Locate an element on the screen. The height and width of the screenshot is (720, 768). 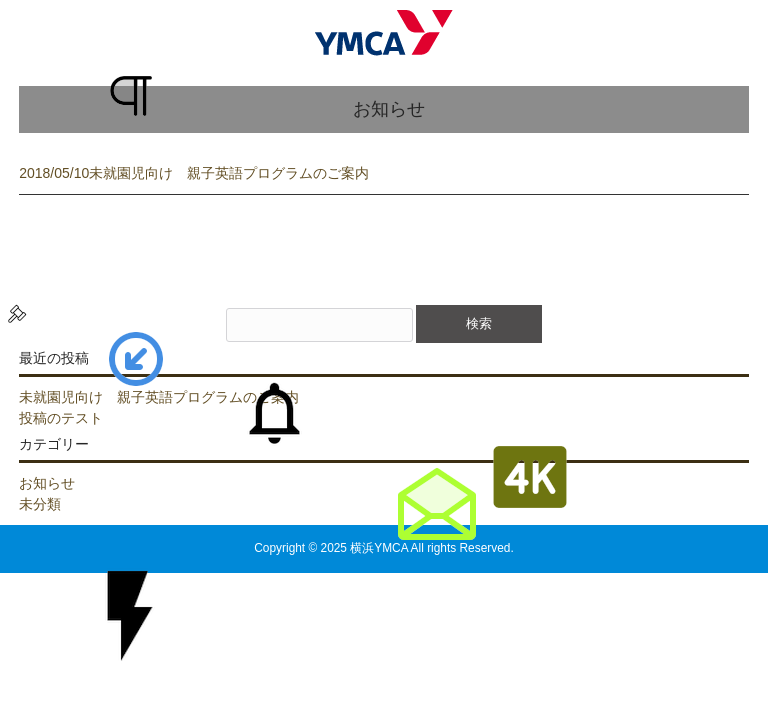
access legal or terms of service information is located at coordinates (16, 314).